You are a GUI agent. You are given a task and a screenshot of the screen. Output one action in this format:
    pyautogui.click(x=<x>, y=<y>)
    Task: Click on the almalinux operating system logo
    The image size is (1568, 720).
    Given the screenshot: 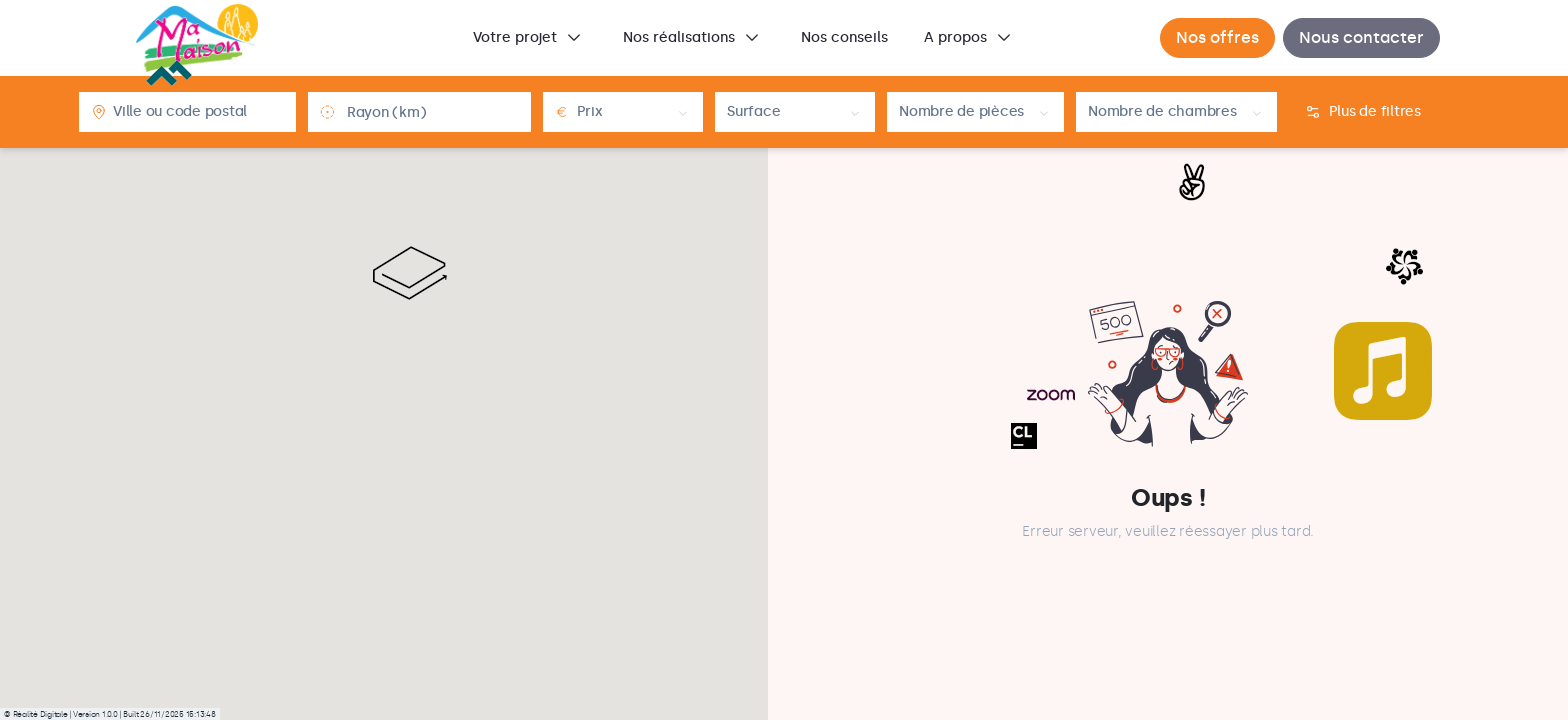 What is the action you would take?
    pyautogui.click(x=1404, y=266)
    